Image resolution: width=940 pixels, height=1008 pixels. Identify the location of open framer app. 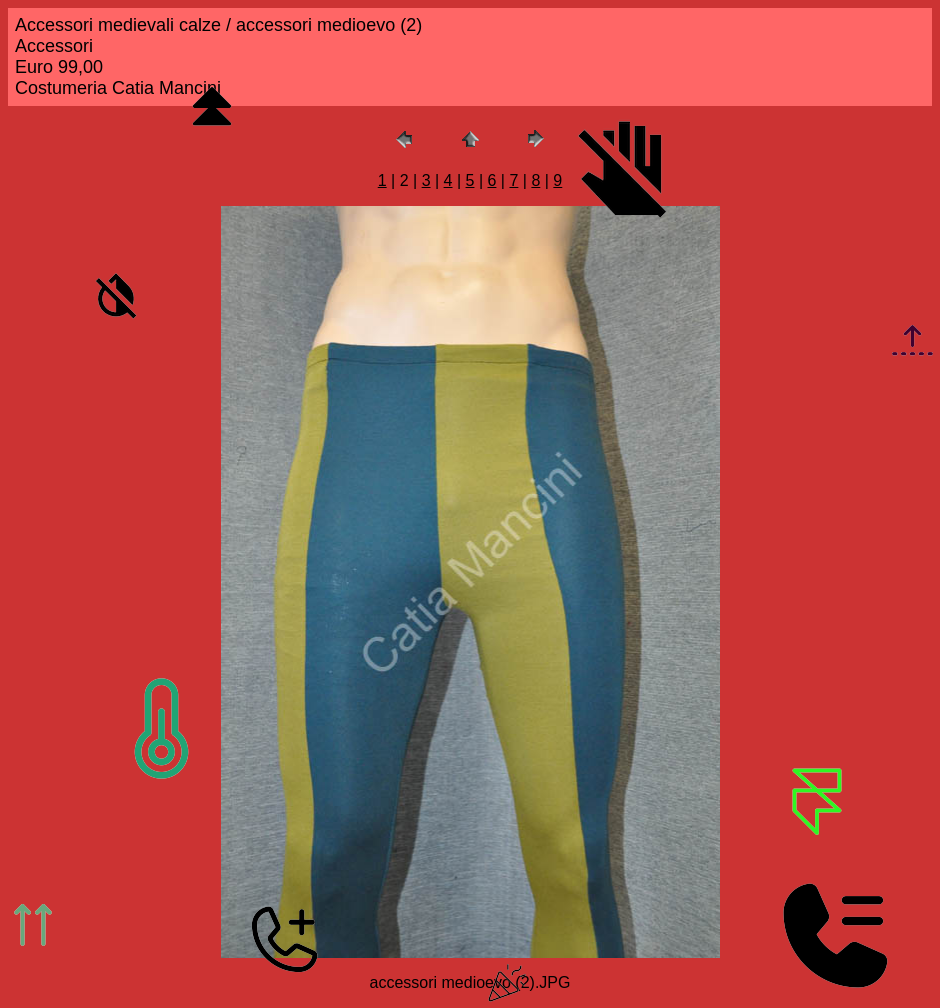
(817, 798).